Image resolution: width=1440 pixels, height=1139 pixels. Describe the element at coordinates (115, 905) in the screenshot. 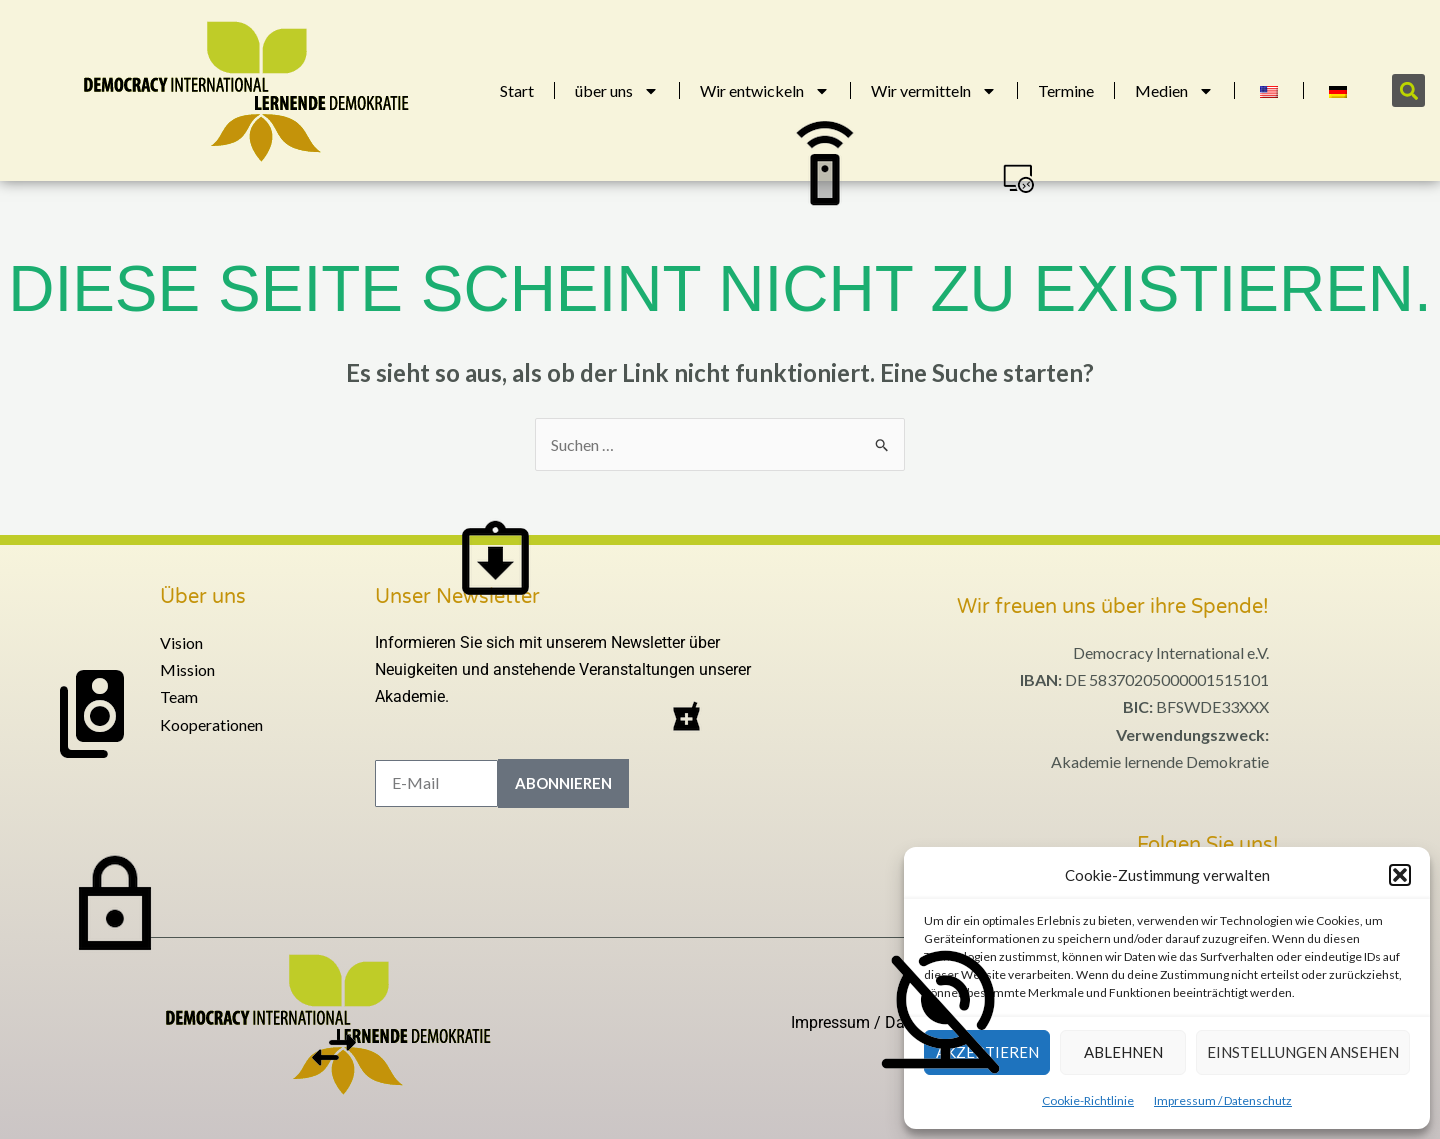

I see `indicates a locked or secured item` at that location.